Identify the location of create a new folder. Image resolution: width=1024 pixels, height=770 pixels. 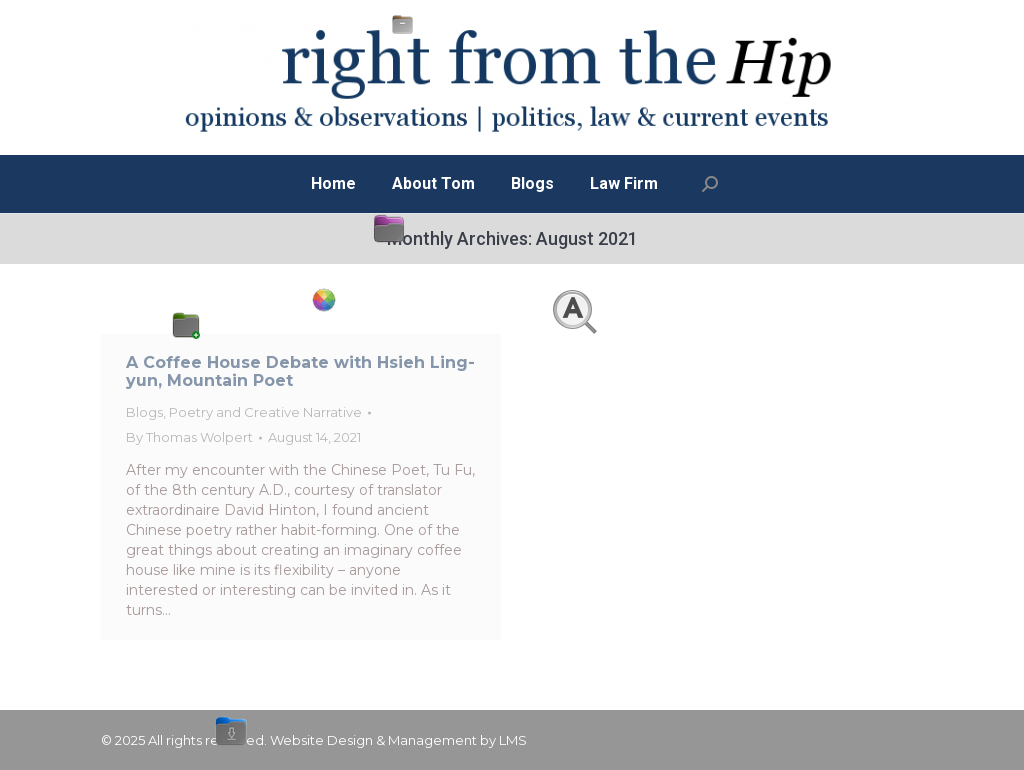
(186, 325).